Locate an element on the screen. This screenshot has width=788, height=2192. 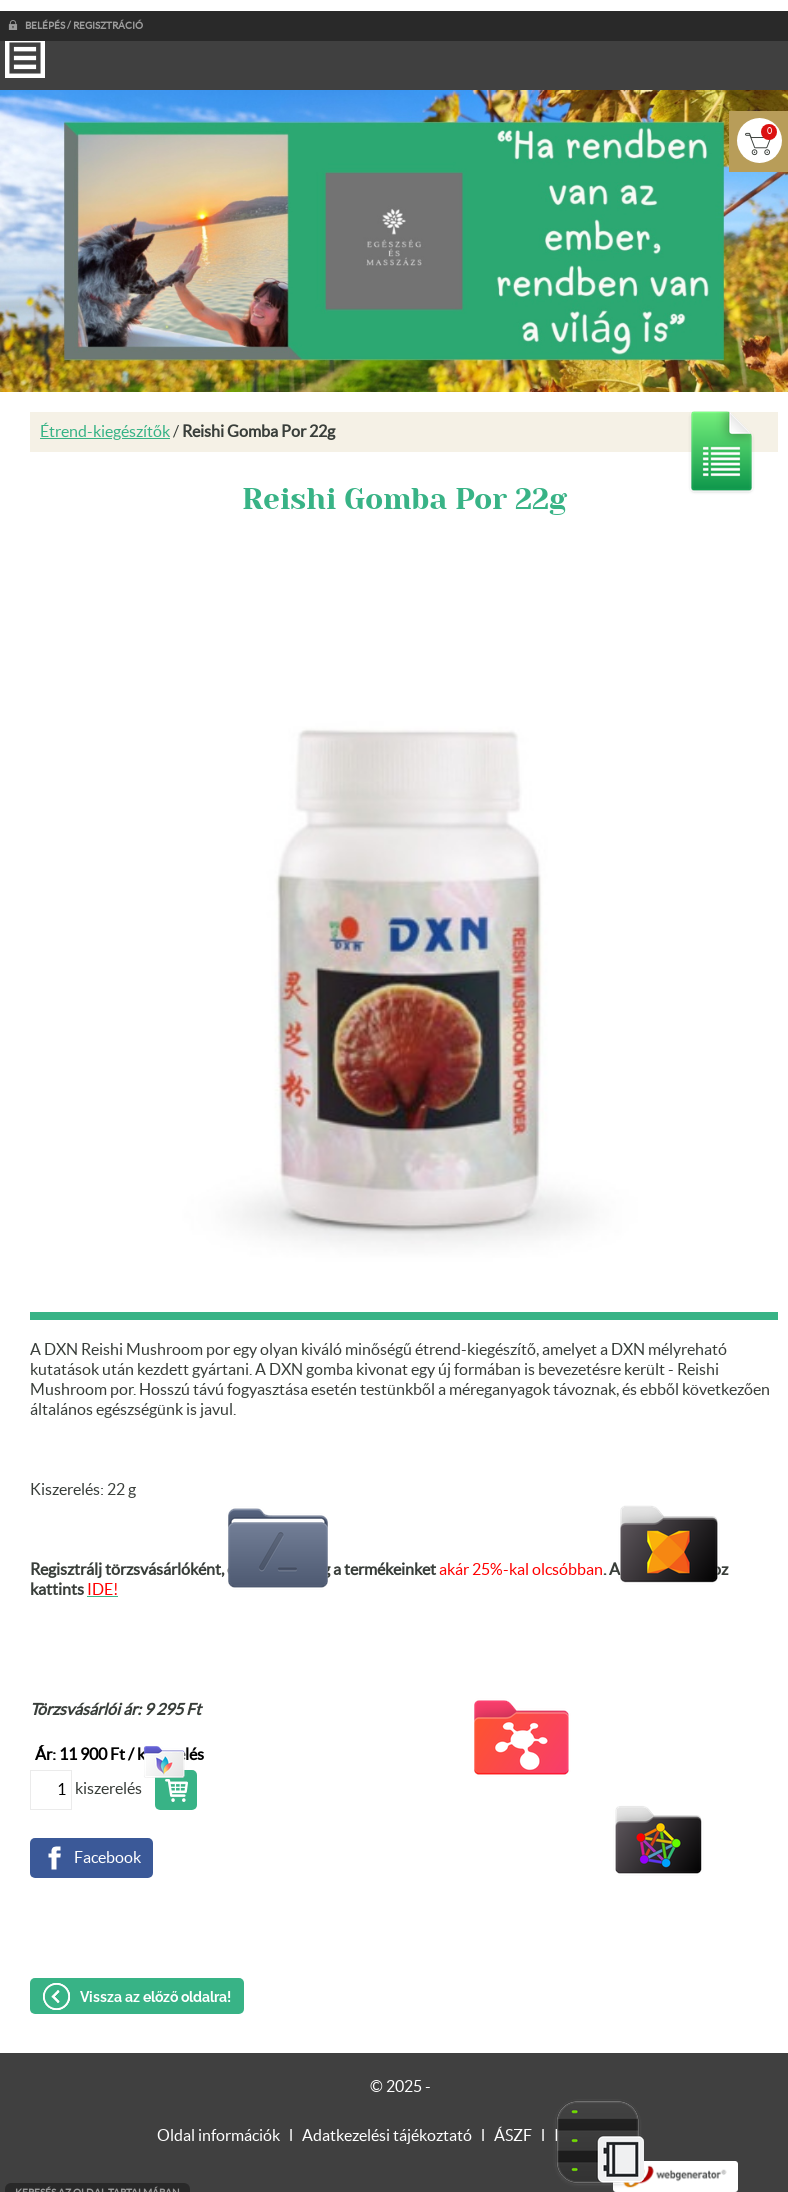
open folder containing mindmap files is located at coordinates (521, 1740).